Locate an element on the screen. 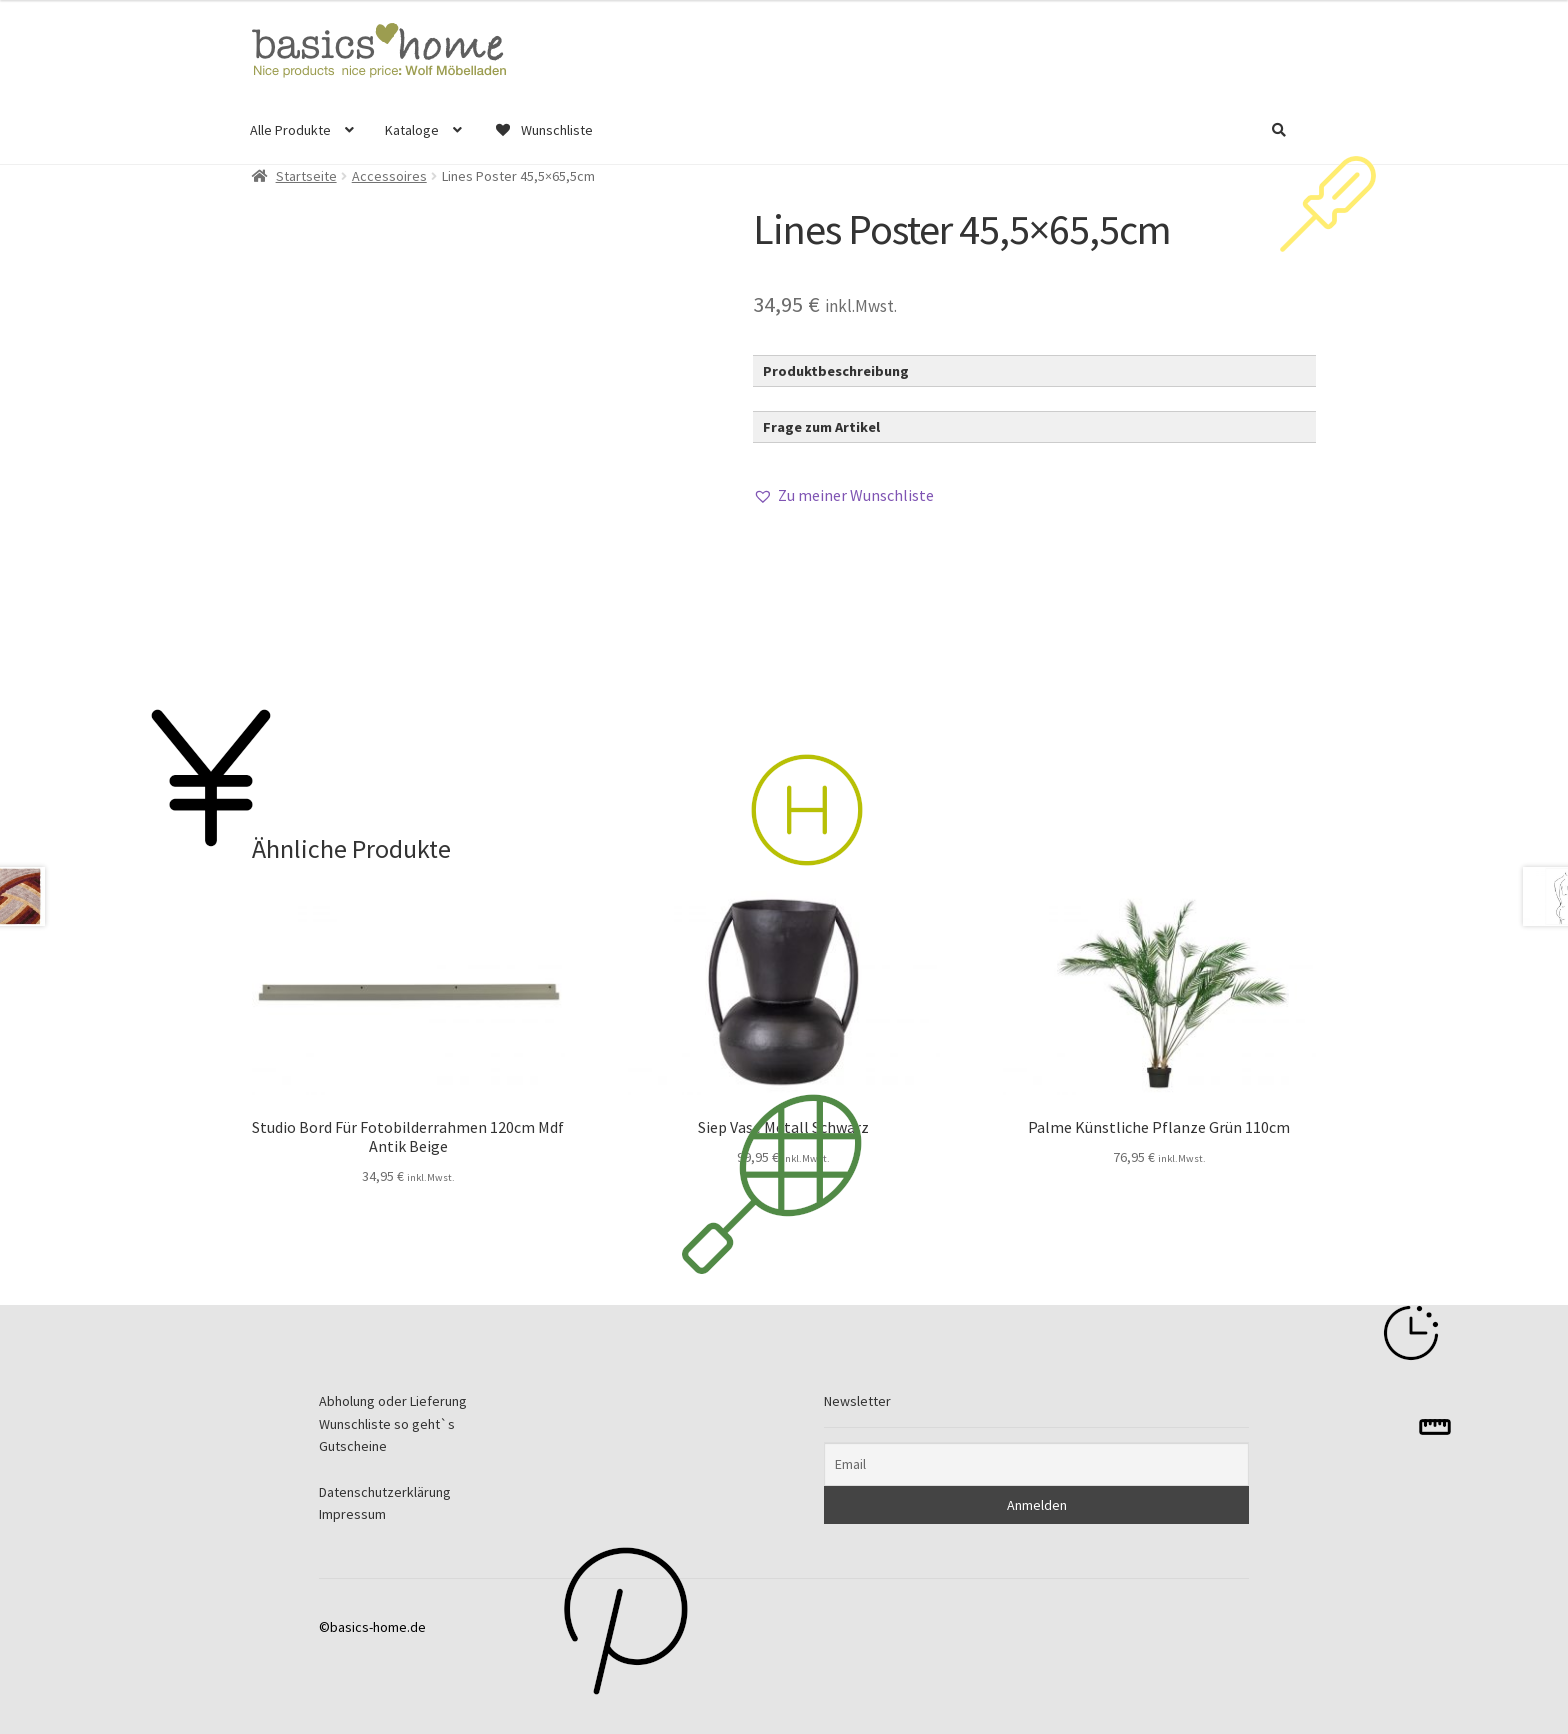 The width and height of the screenshot is (1568, 1734). navigate to items starting with the letter H is located at coordinates (807, 810).